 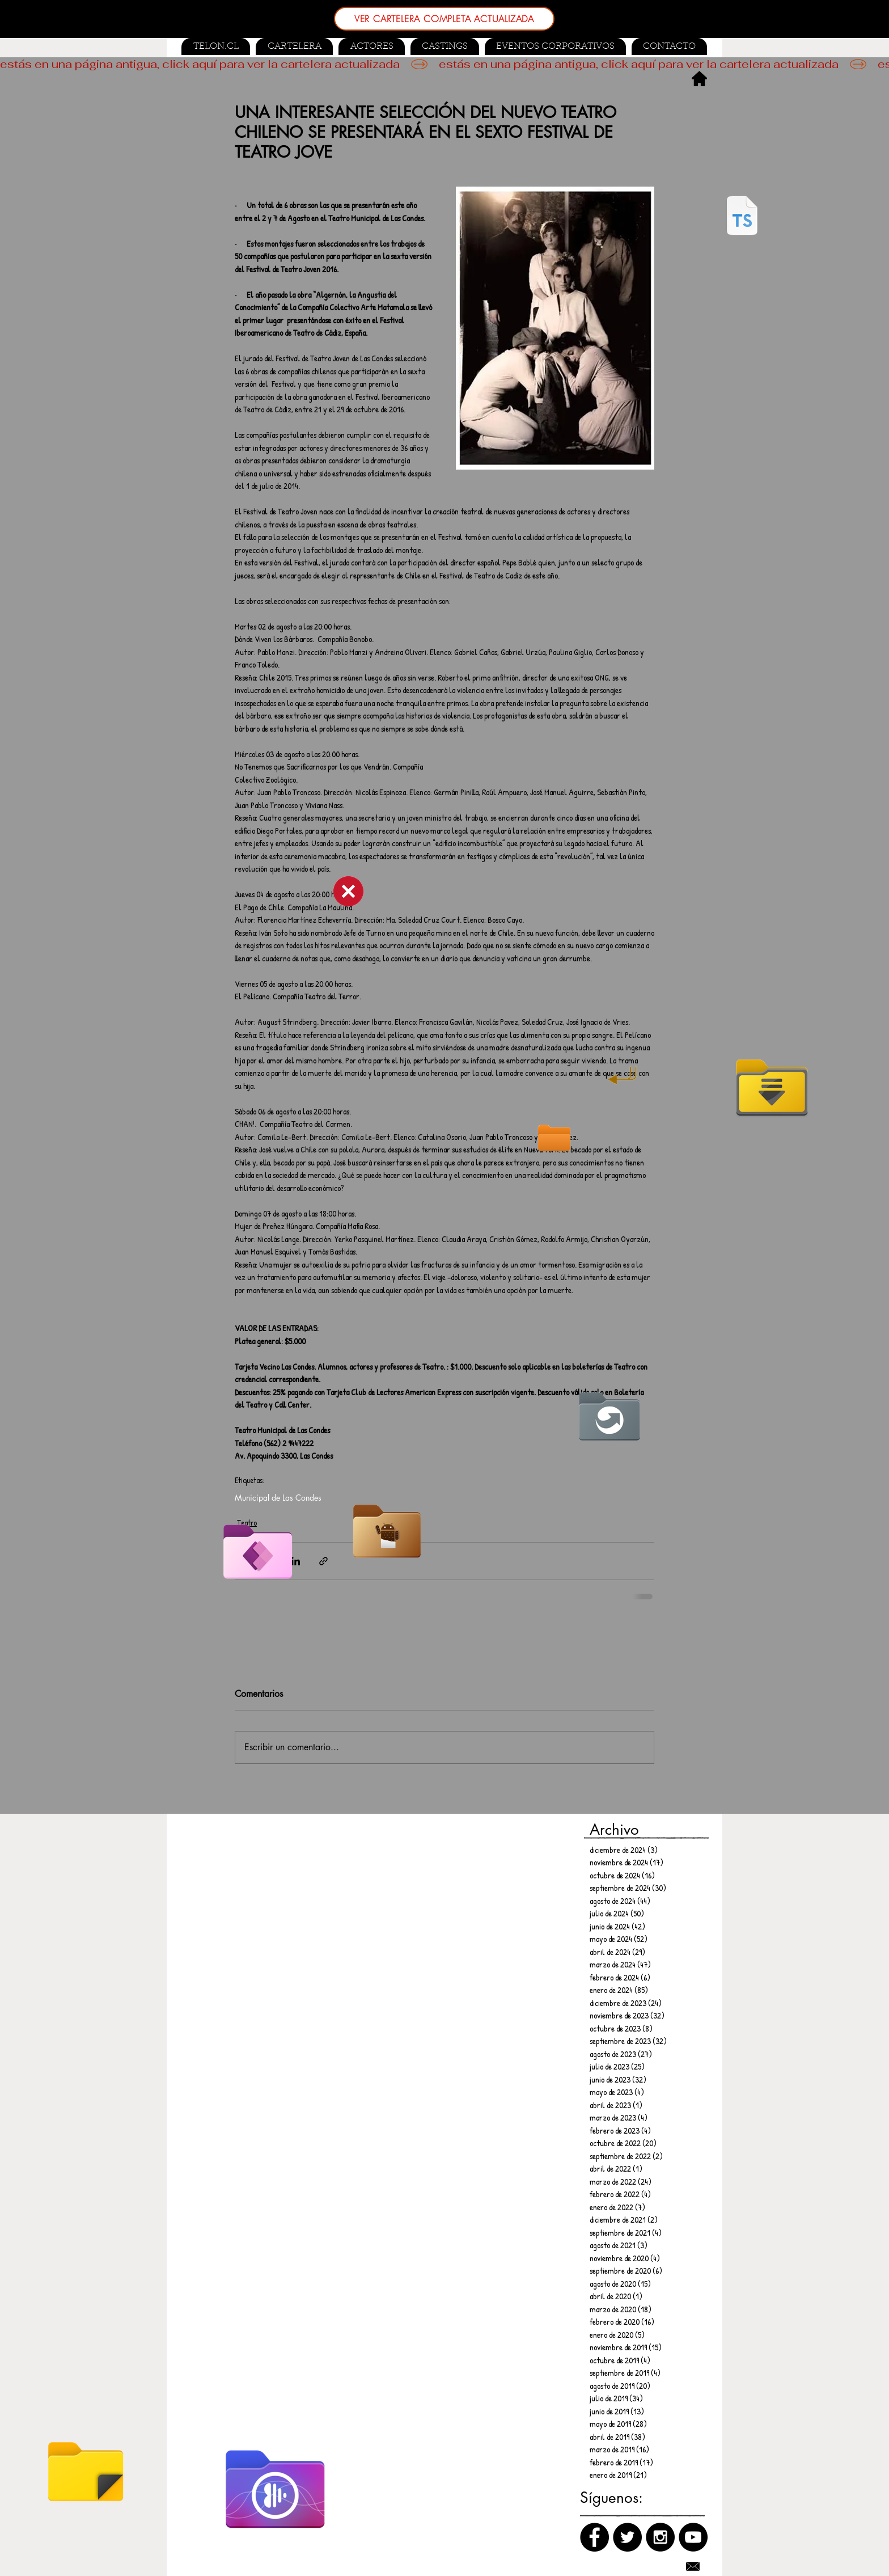 What do you see at coordinates (348, 891) in the screenshot?
I see `stop or cancel the current action` at bounding box center [348, 891].